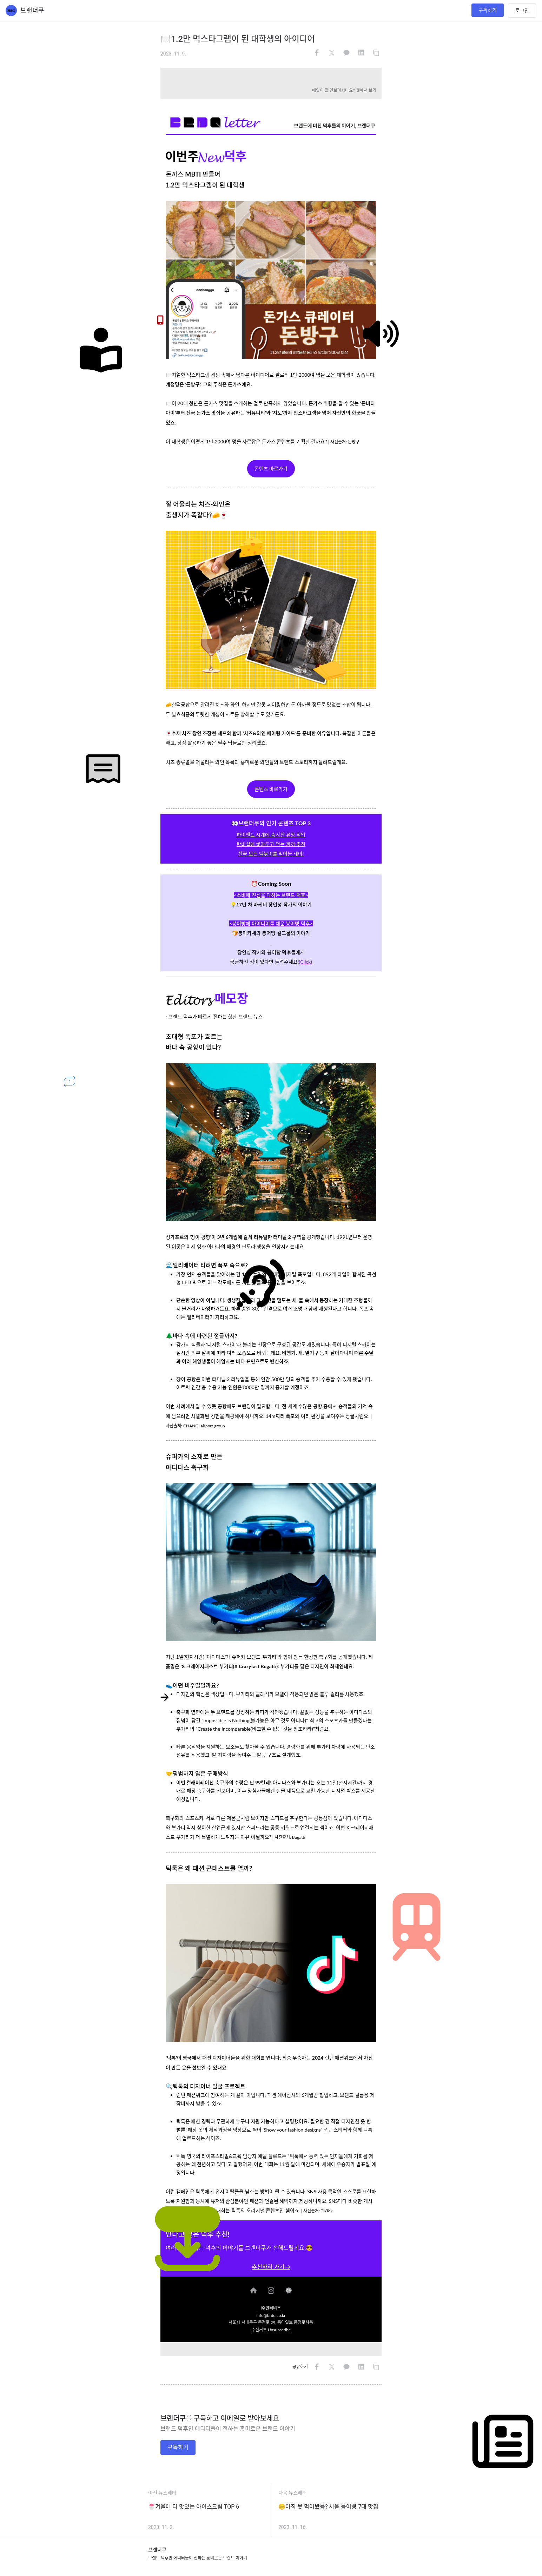 Image resolution: width=542 pixels, height=2576 pixels. What do you see at coordinates (164, 1697) in the screenshot?
I see `navigate to the next item or page` at bounding box center [164, 1697].